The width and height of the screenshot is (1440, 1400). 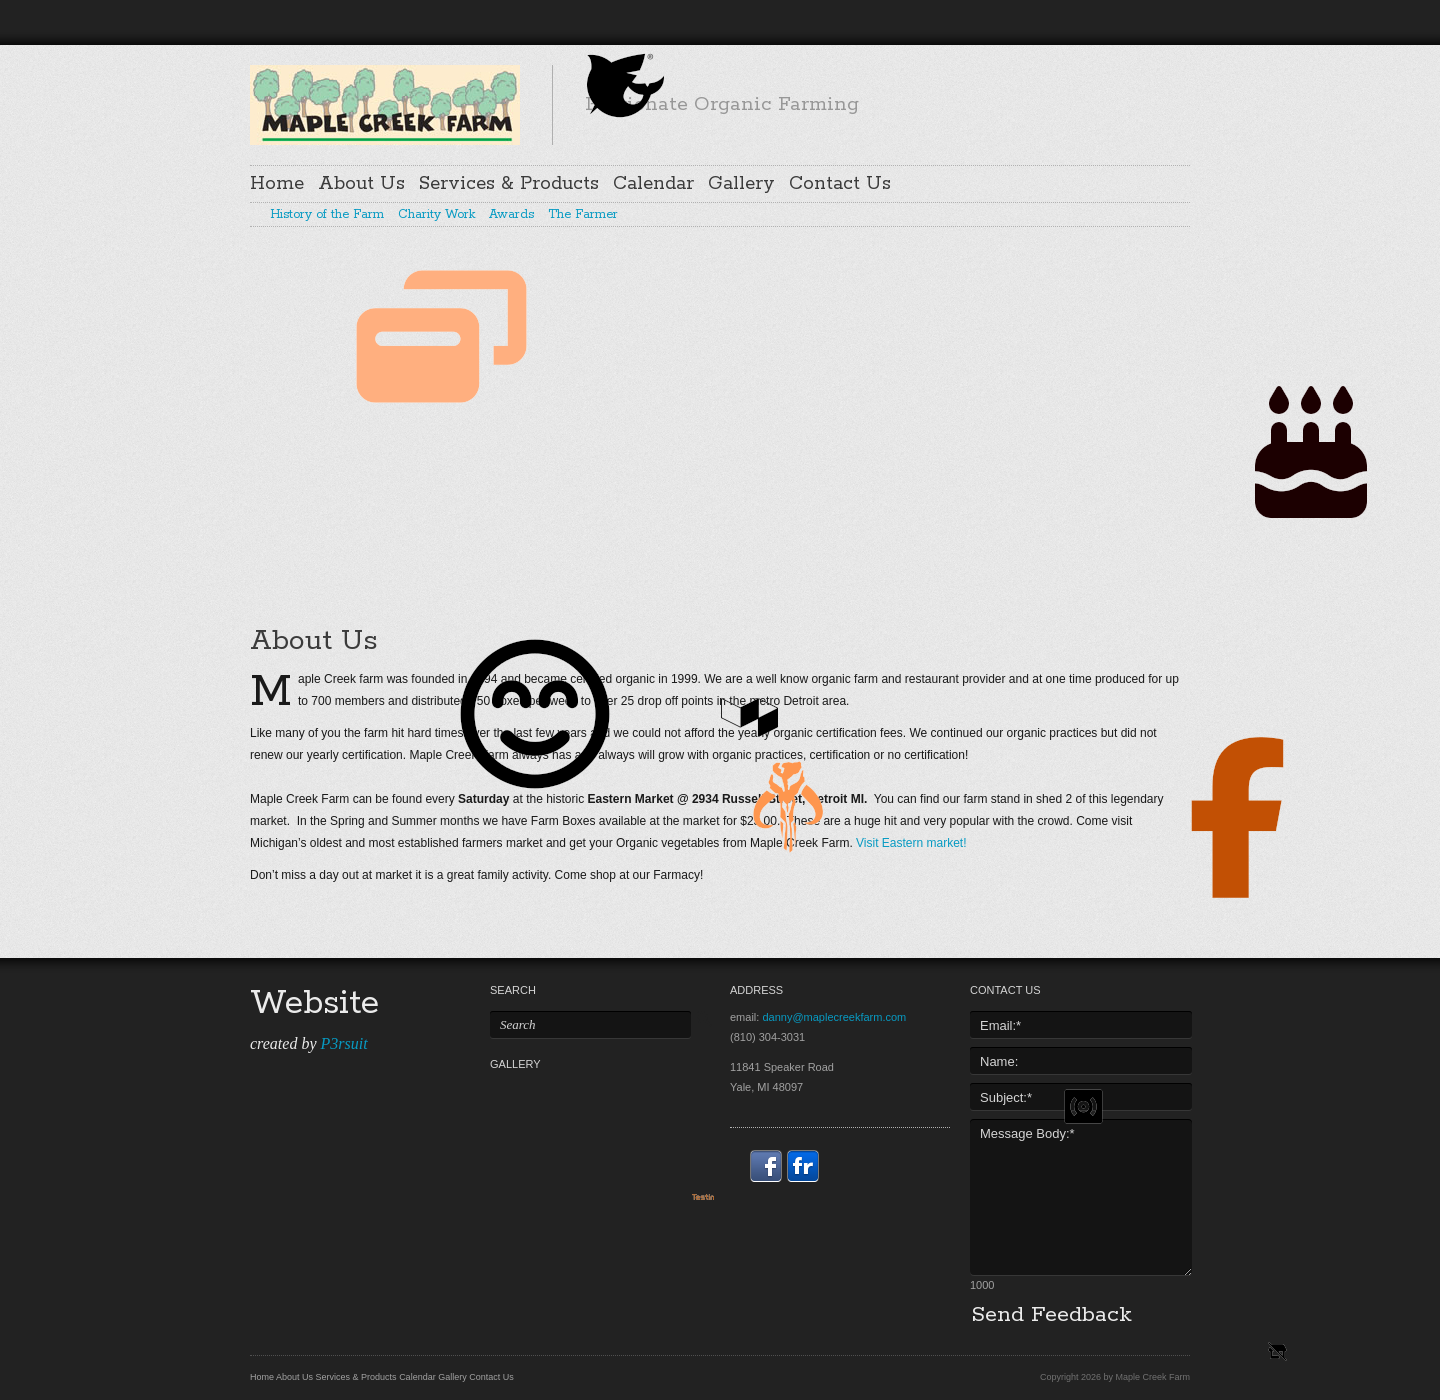 What do you see at coordinates (1083, 1106) in the screenshot?
I see `enable surround sound audio` at bounding box center [1083, 1106].